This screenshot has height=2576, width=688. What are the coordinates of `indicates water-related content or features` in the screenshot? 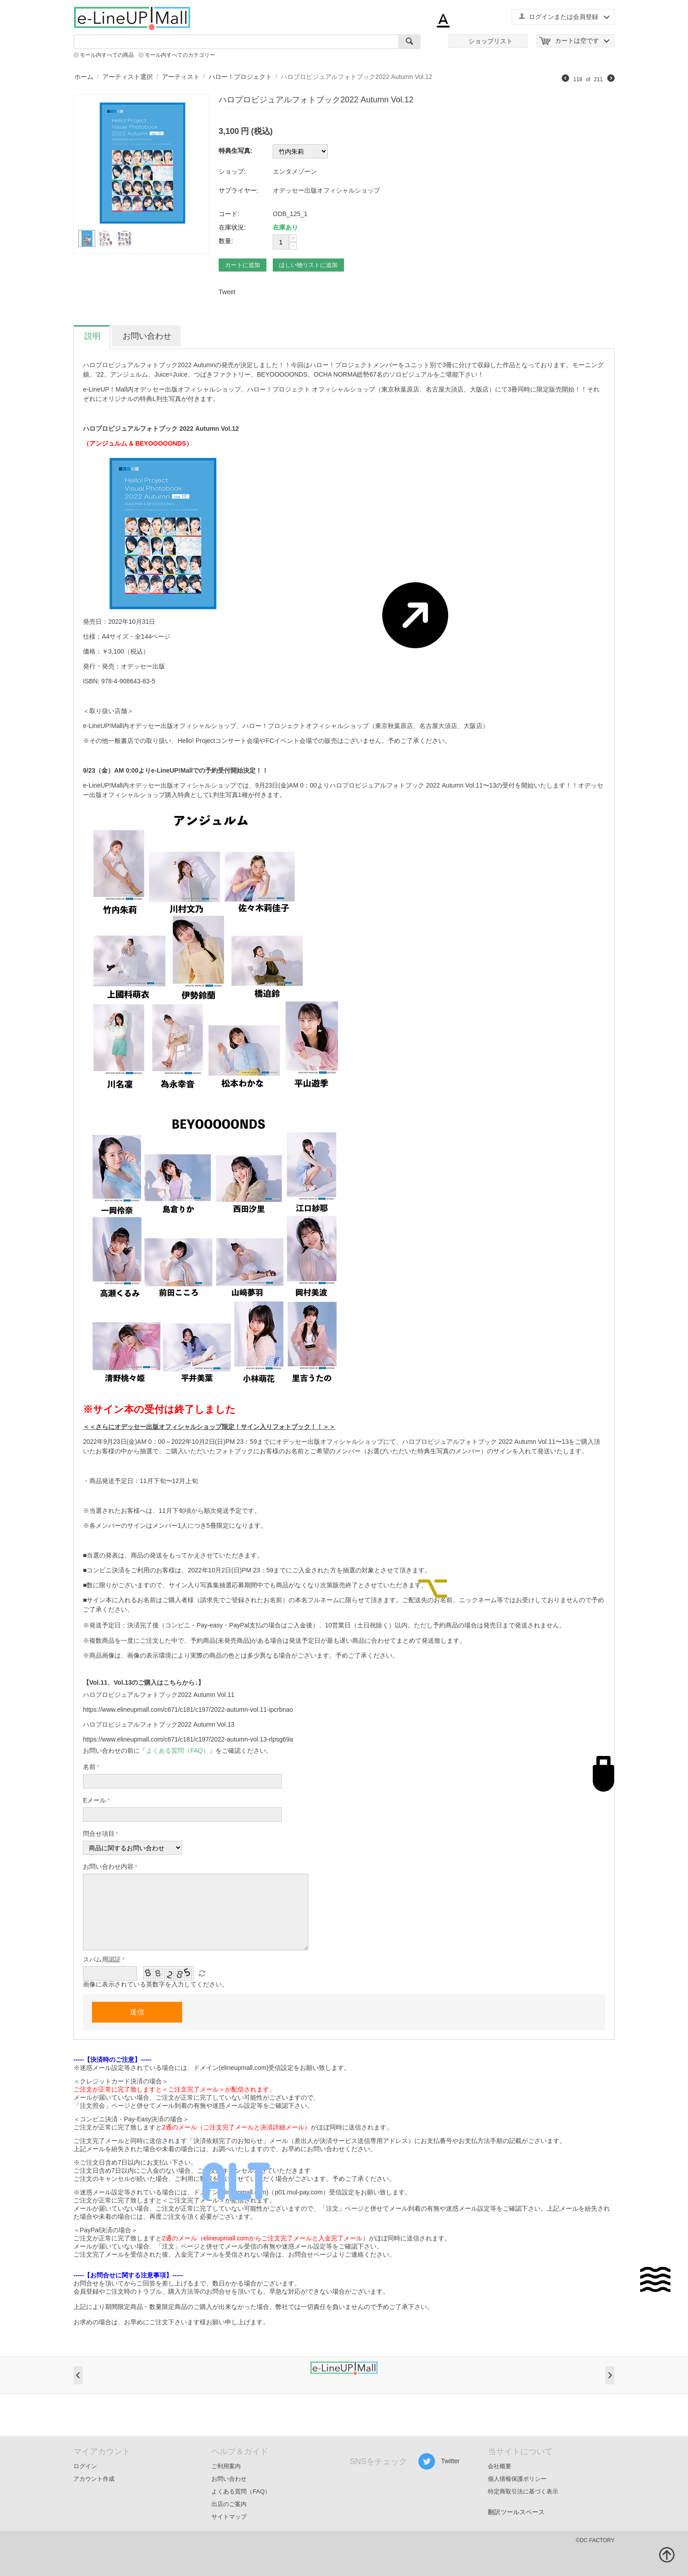 It's located at (655, 2279).